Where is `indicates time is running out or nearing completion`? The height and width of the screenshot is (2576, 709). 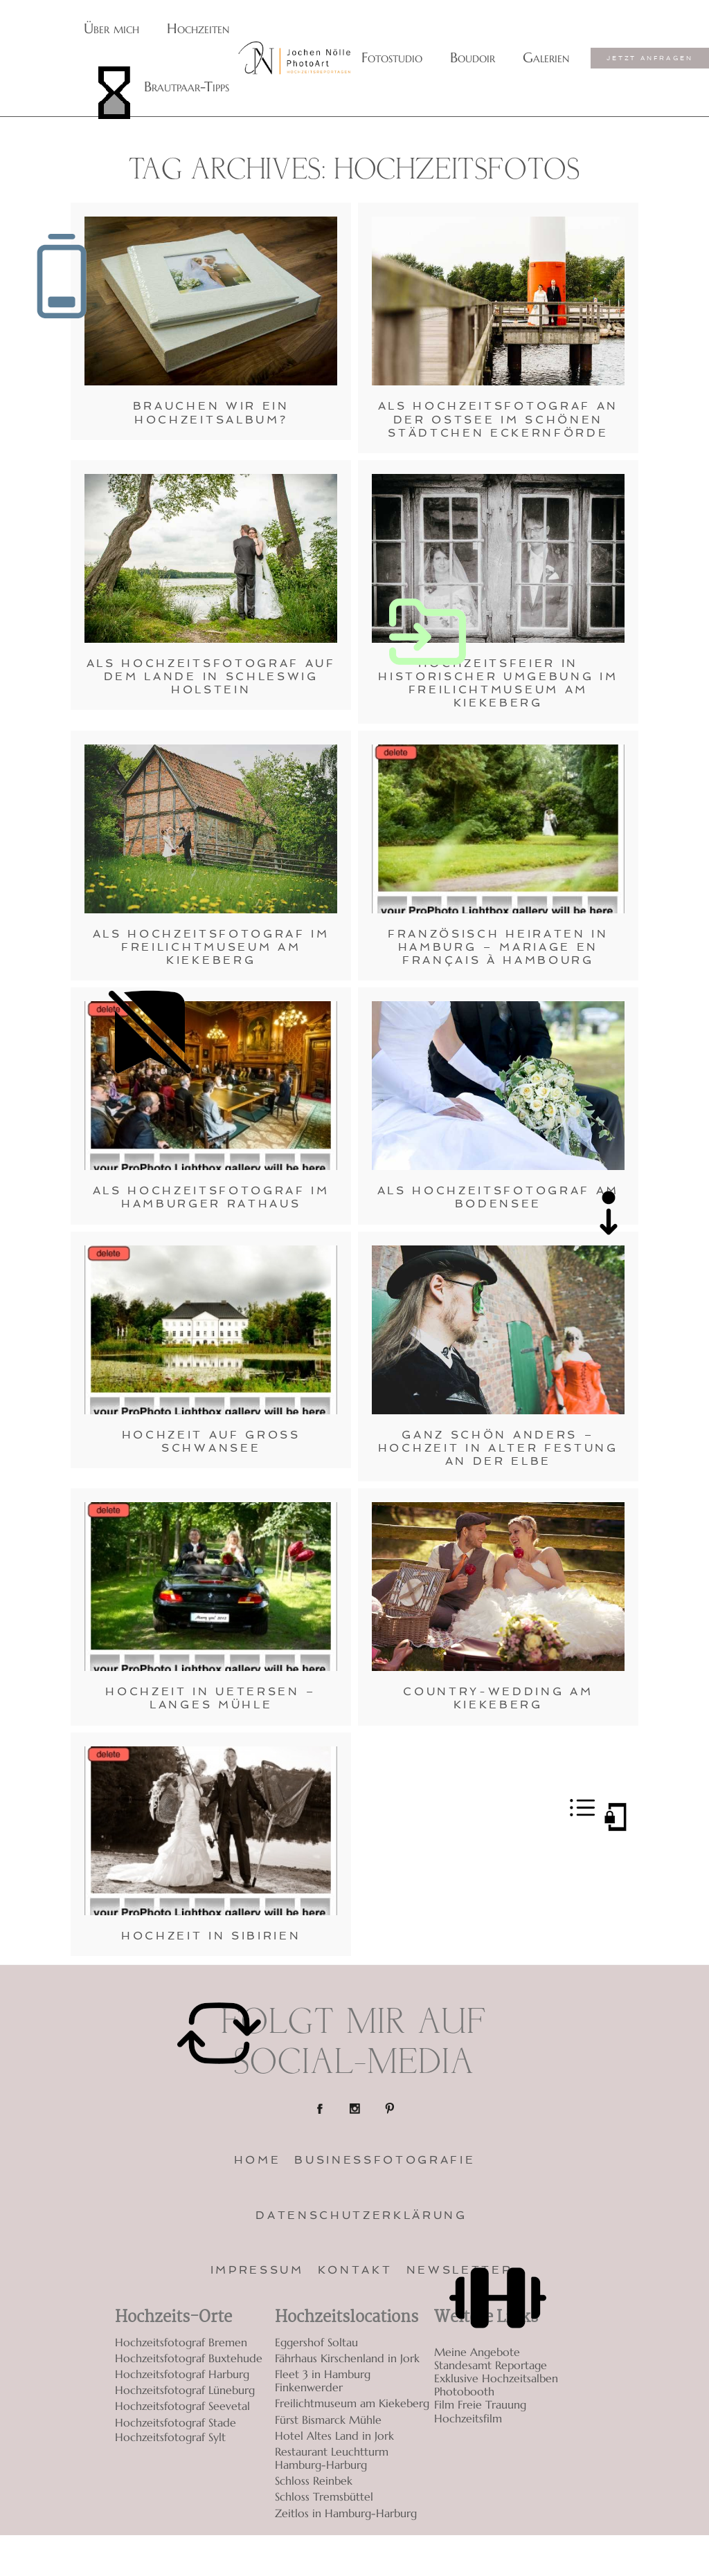 indicates time is running out or nearing completion is located at coordinates (114, 93).